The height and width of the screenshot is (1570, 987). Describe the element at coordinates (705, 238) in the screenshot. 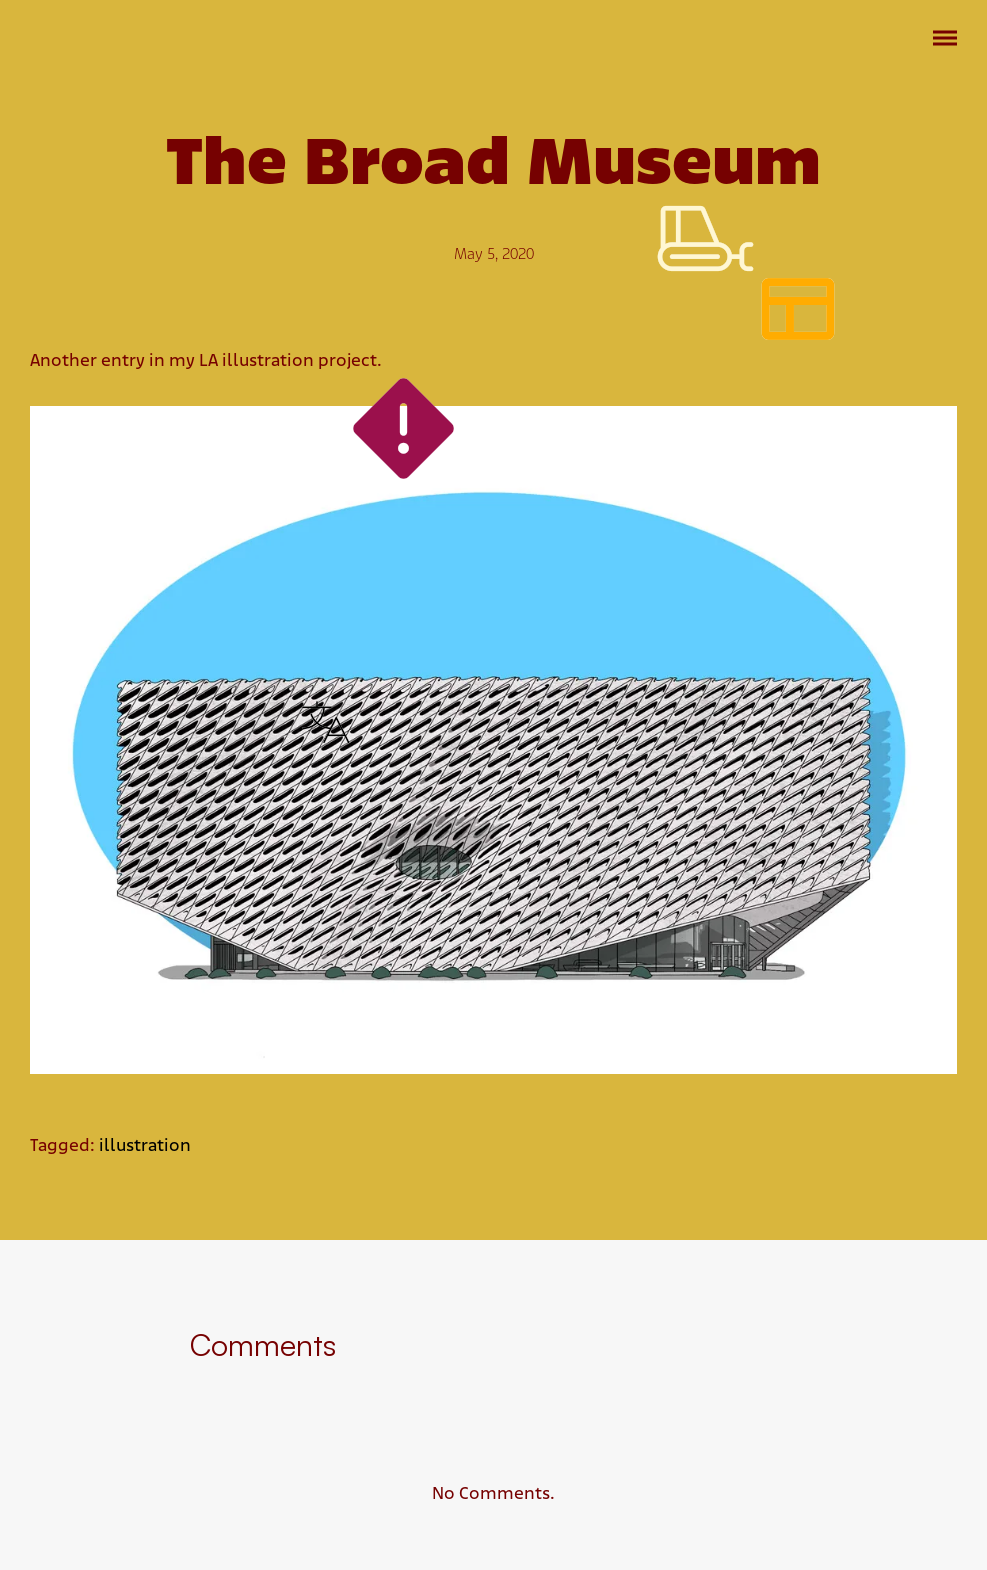

I see `construction or building in progress` at that location.